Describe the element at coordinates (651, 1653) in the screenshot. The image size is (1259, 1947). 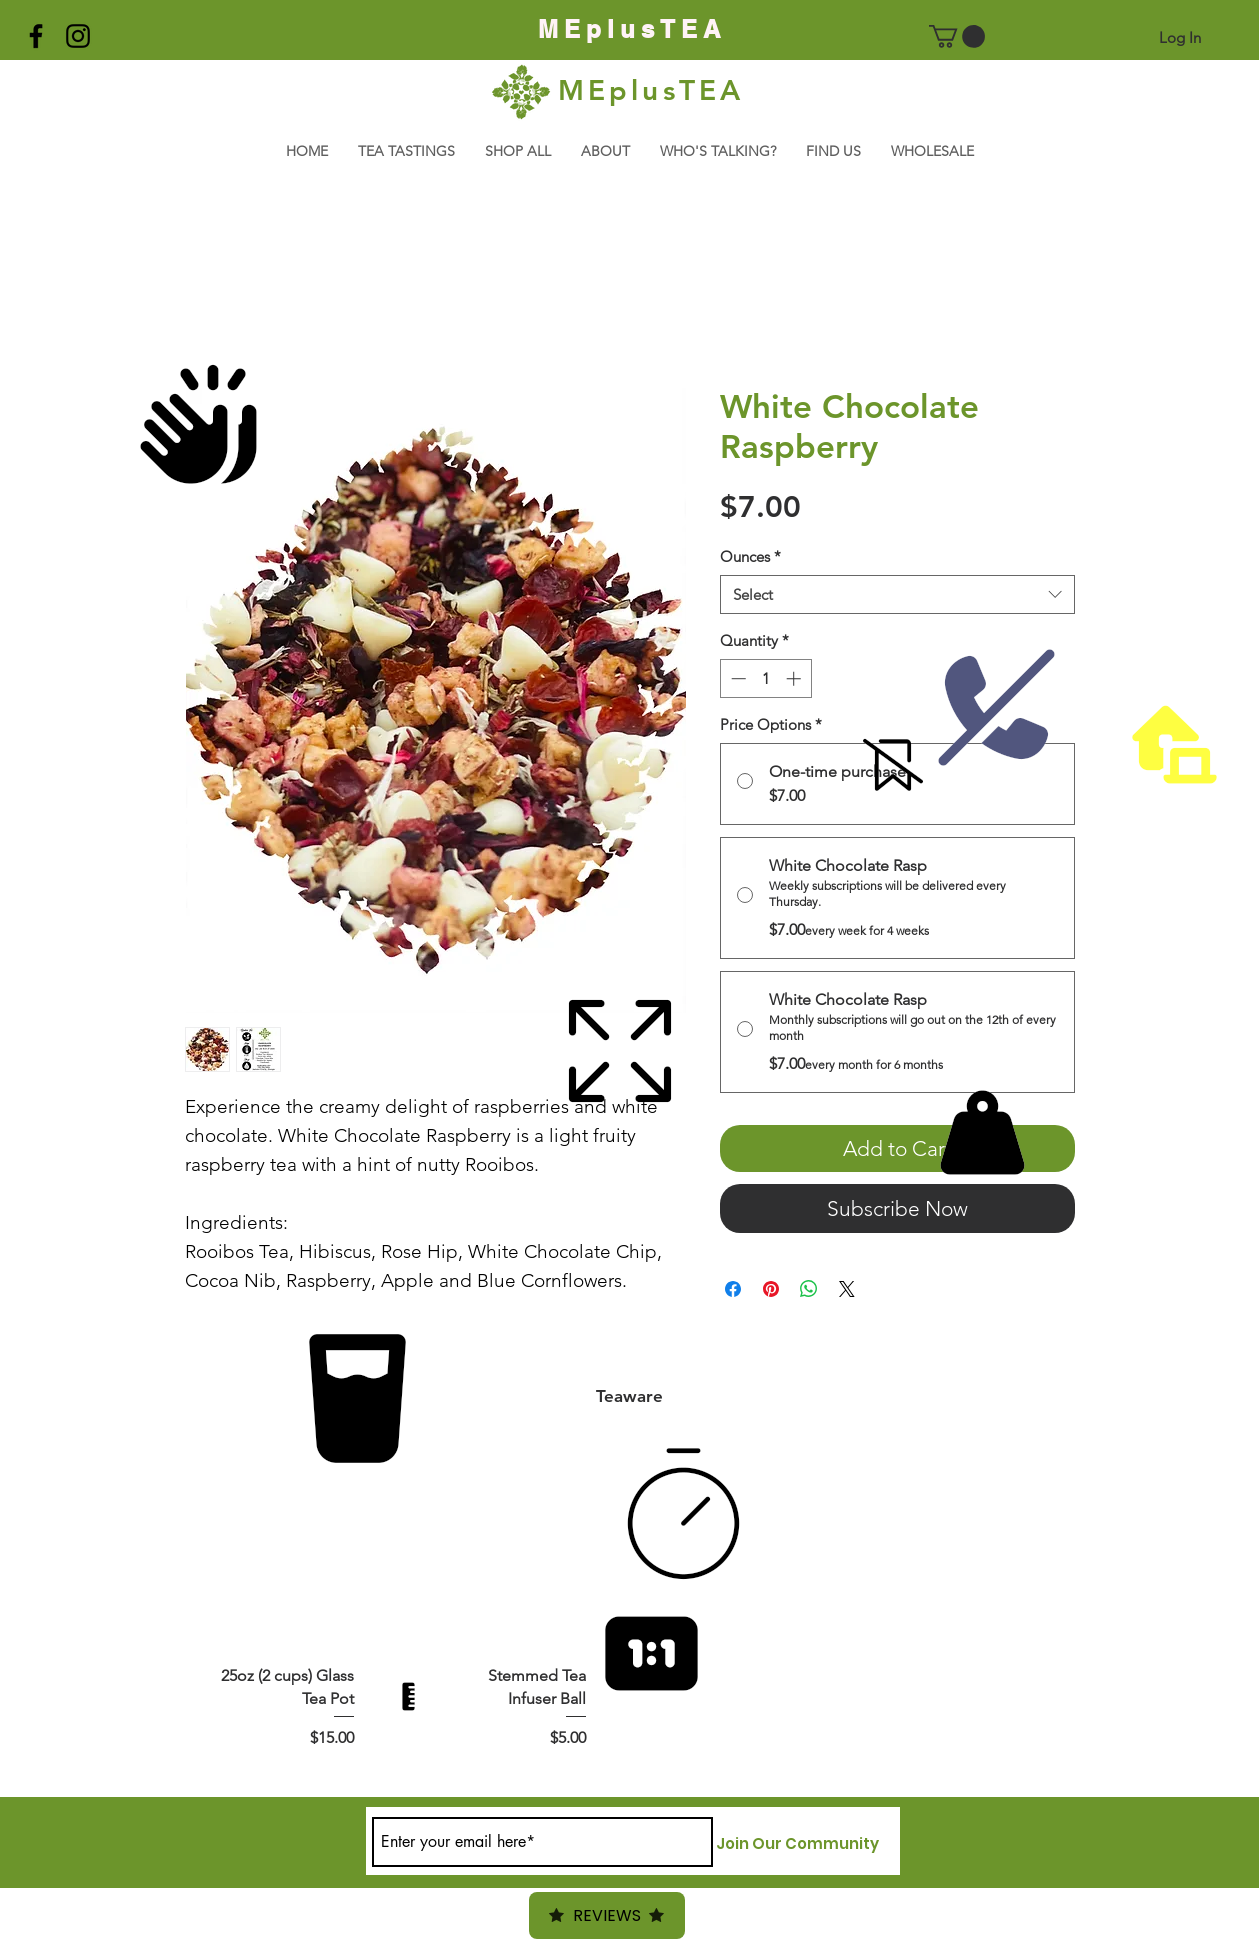
I see `indicates a one-to-one relationship in a database or data model` at that location.